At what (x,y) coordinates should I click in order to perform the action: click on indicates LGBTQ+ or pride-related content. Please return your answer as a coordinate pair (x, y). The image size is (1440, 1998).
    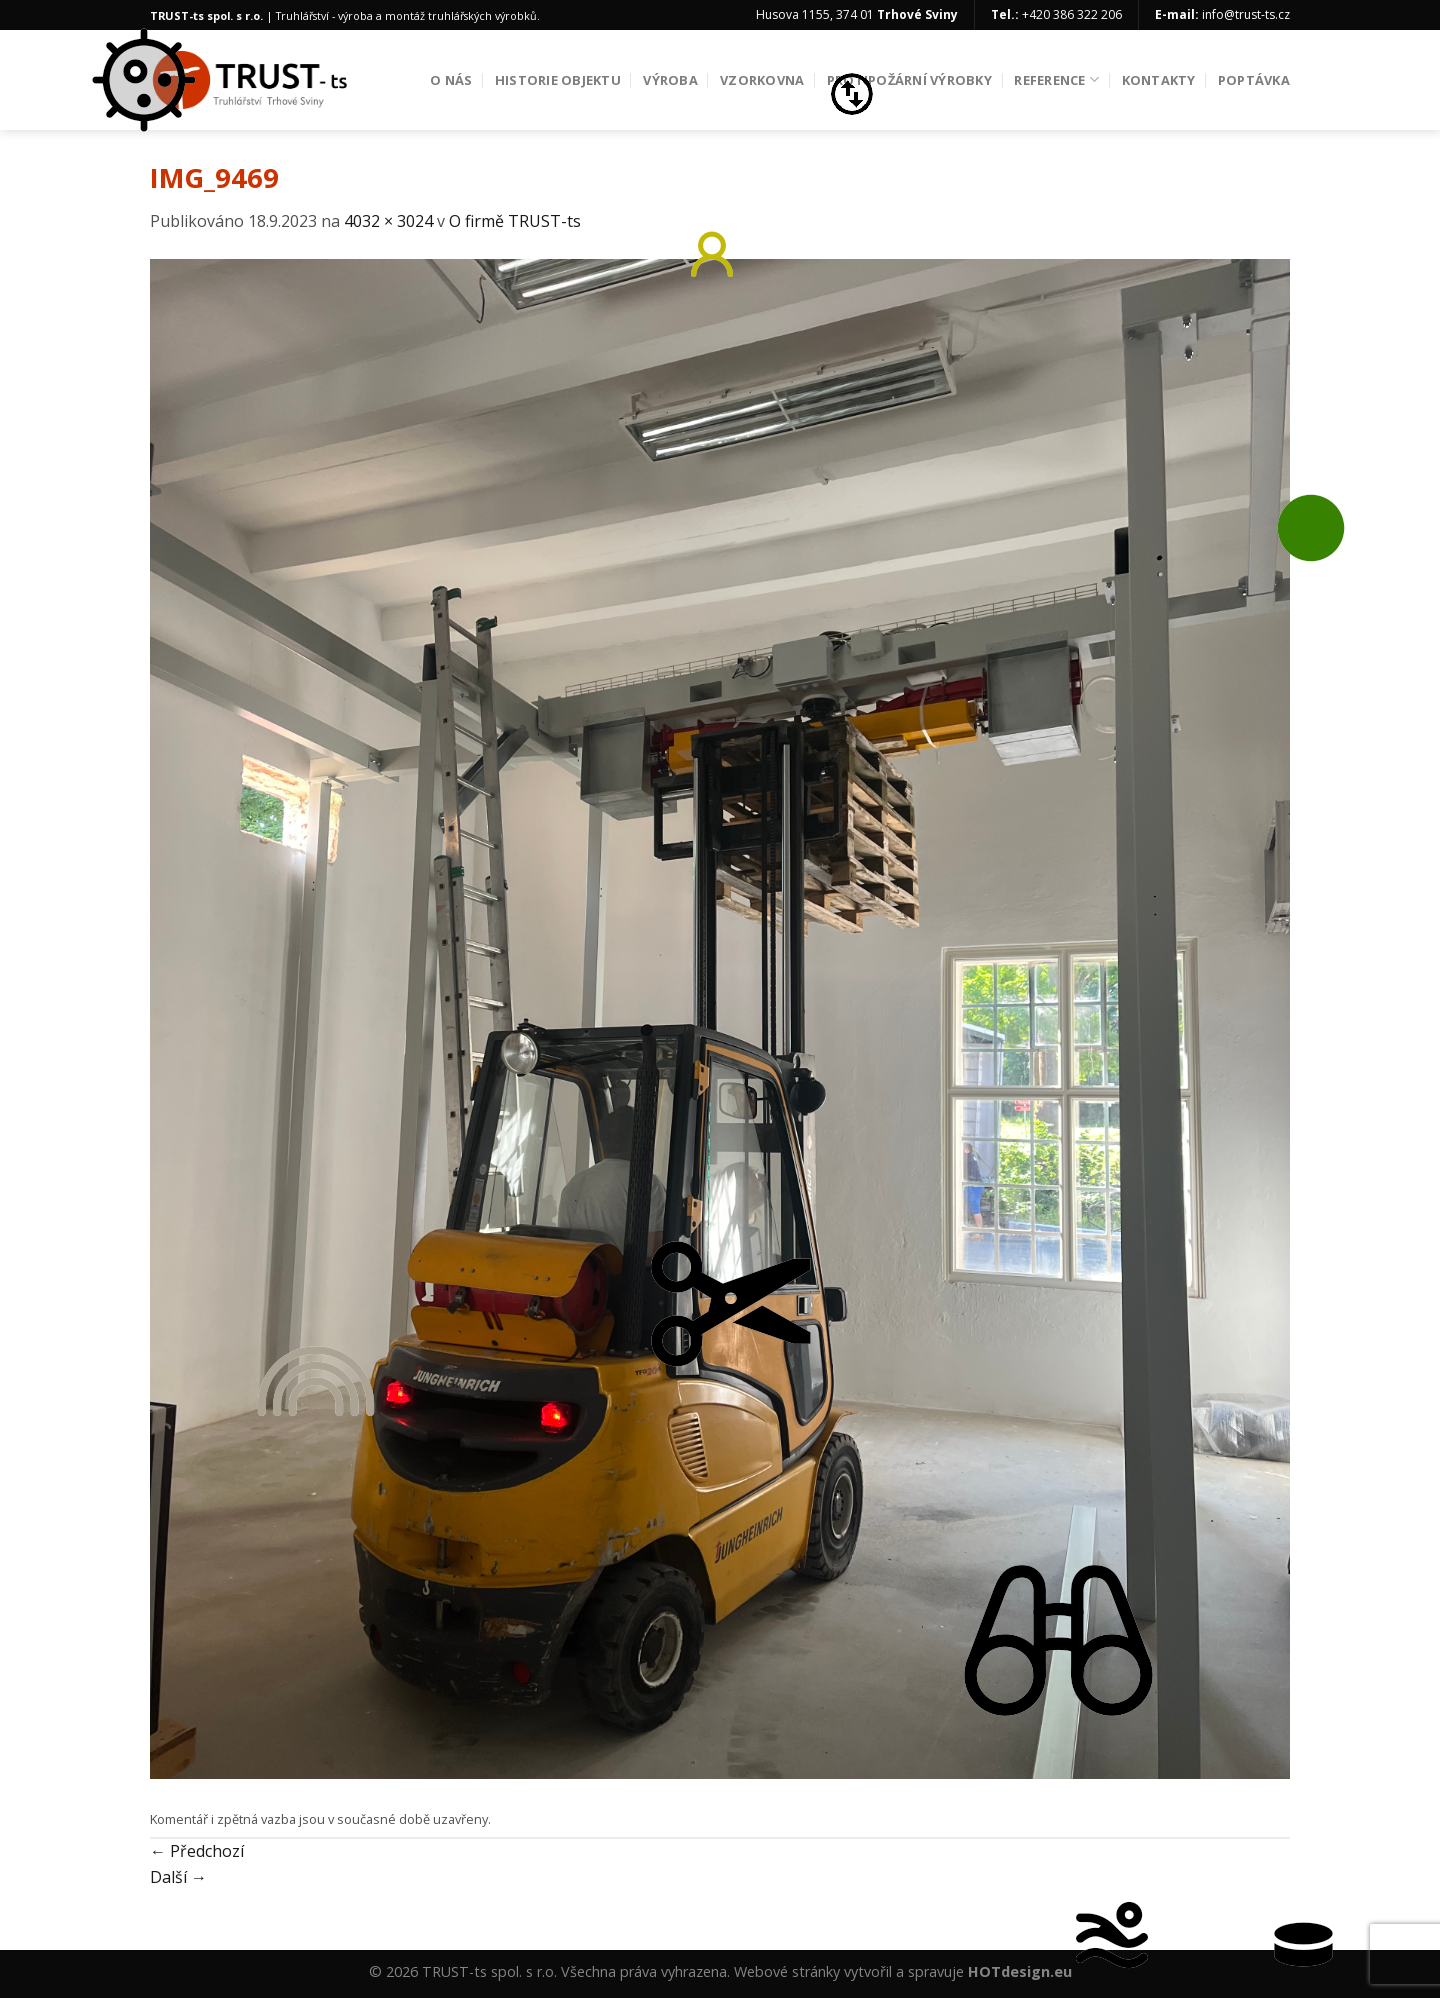
    Looking at the image, I should click on (316, 1385).